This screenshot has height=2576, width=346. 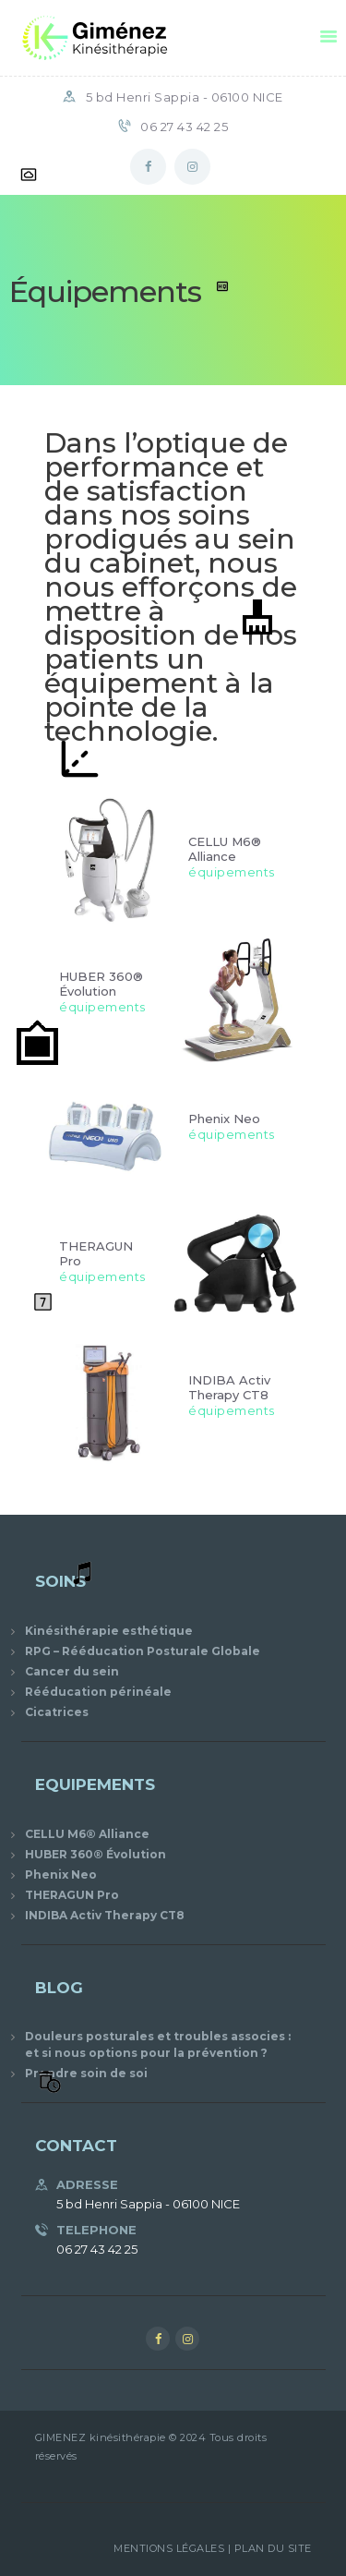 What do you see at coordinates (257, 617) in the screenshot?
I see `access cleaning or housekeeping services` at bounding box center [257, 617].